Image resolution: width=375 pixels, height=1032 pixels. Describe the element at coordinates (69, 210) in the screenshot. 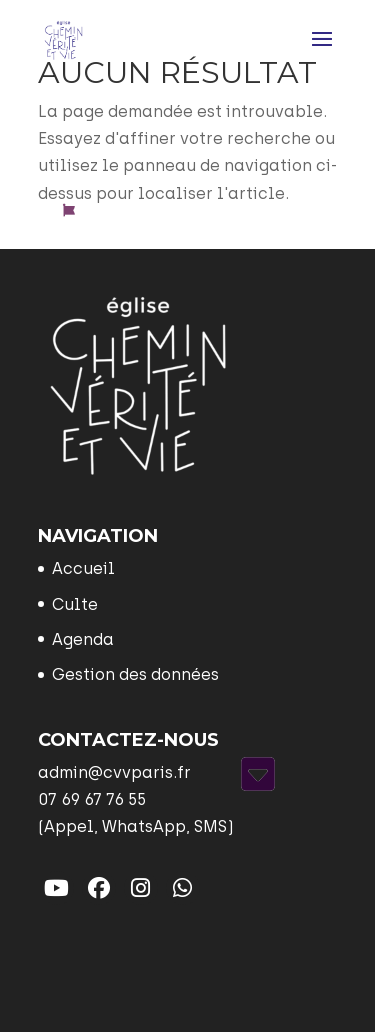

I see `Font Awesome brand logo` at that location.